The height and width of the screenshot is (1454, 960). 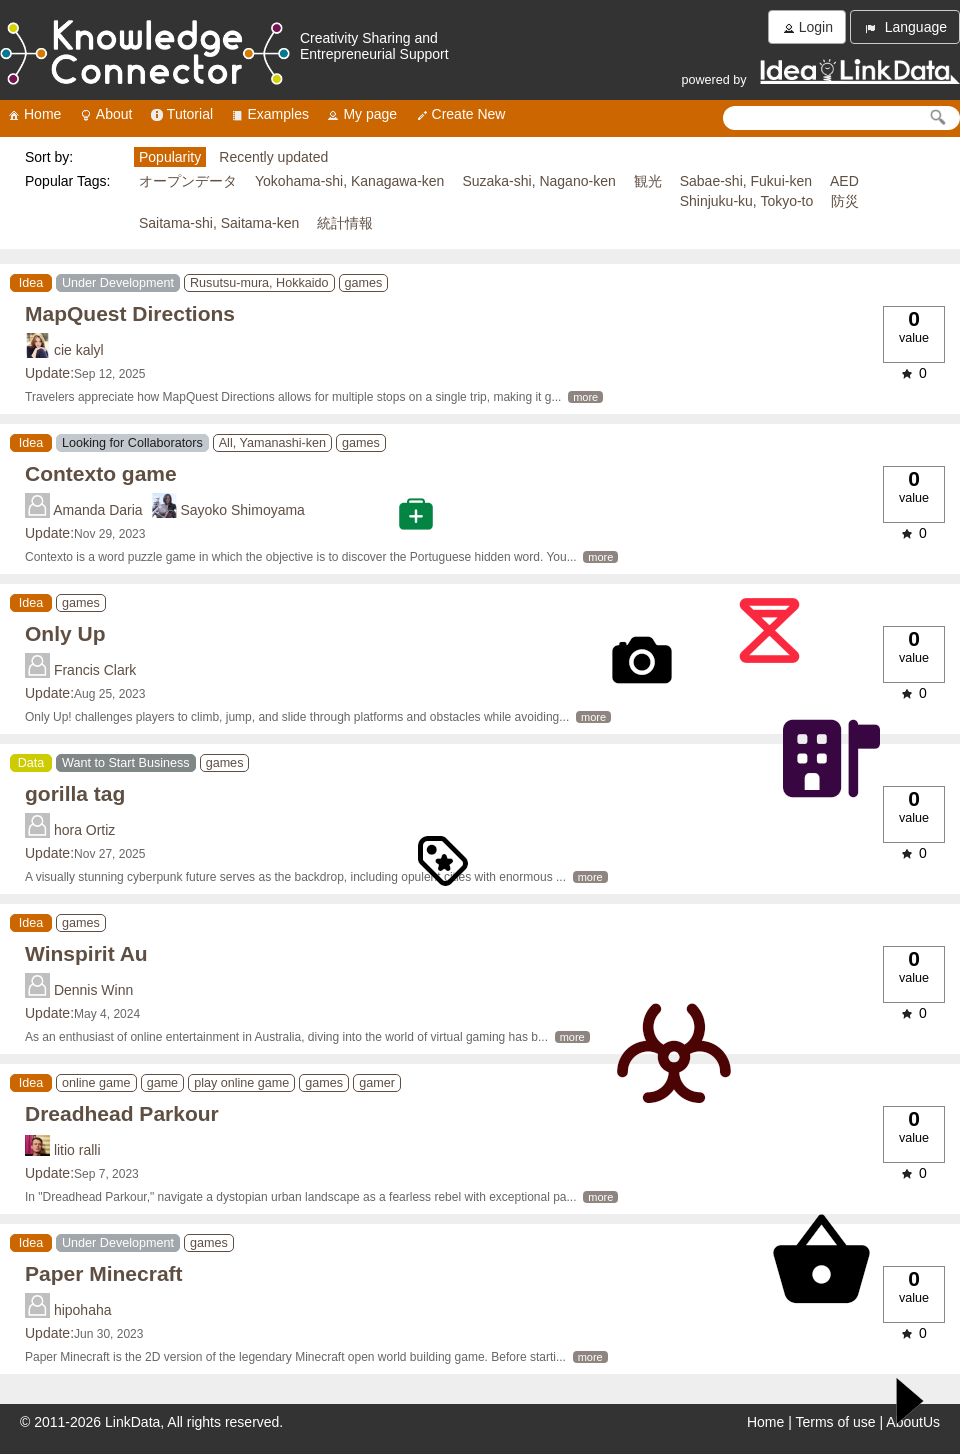 I want to click on take a photo, so click(x=642, y=660).